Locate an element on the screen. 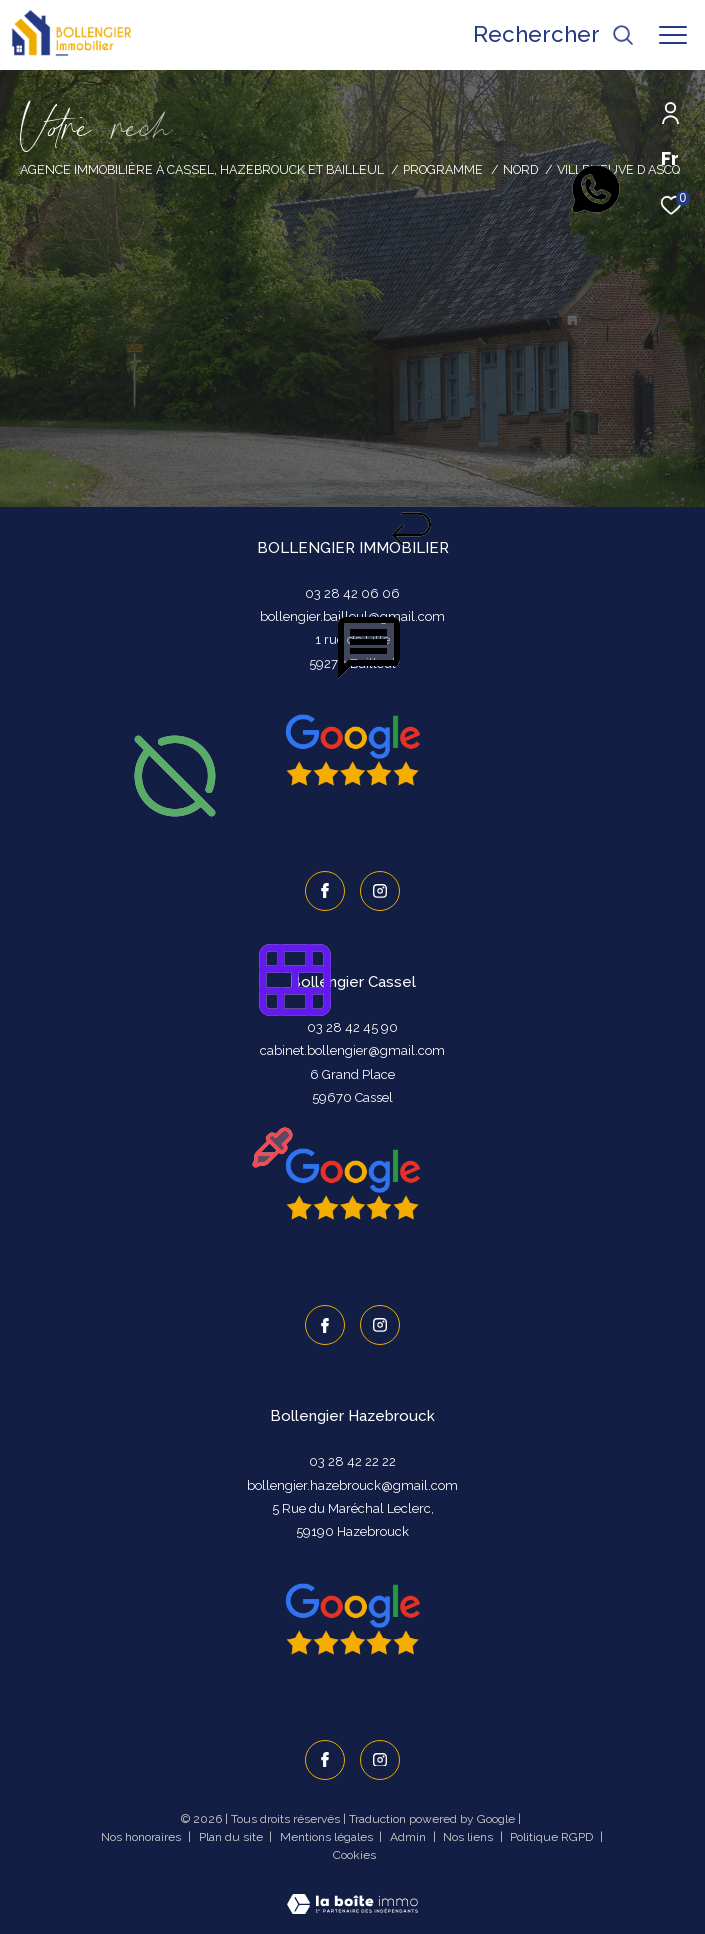 The width and height of the screenshot is (705, 1934). indicates a disabled or inactive state is located at coordinates (175, 776).